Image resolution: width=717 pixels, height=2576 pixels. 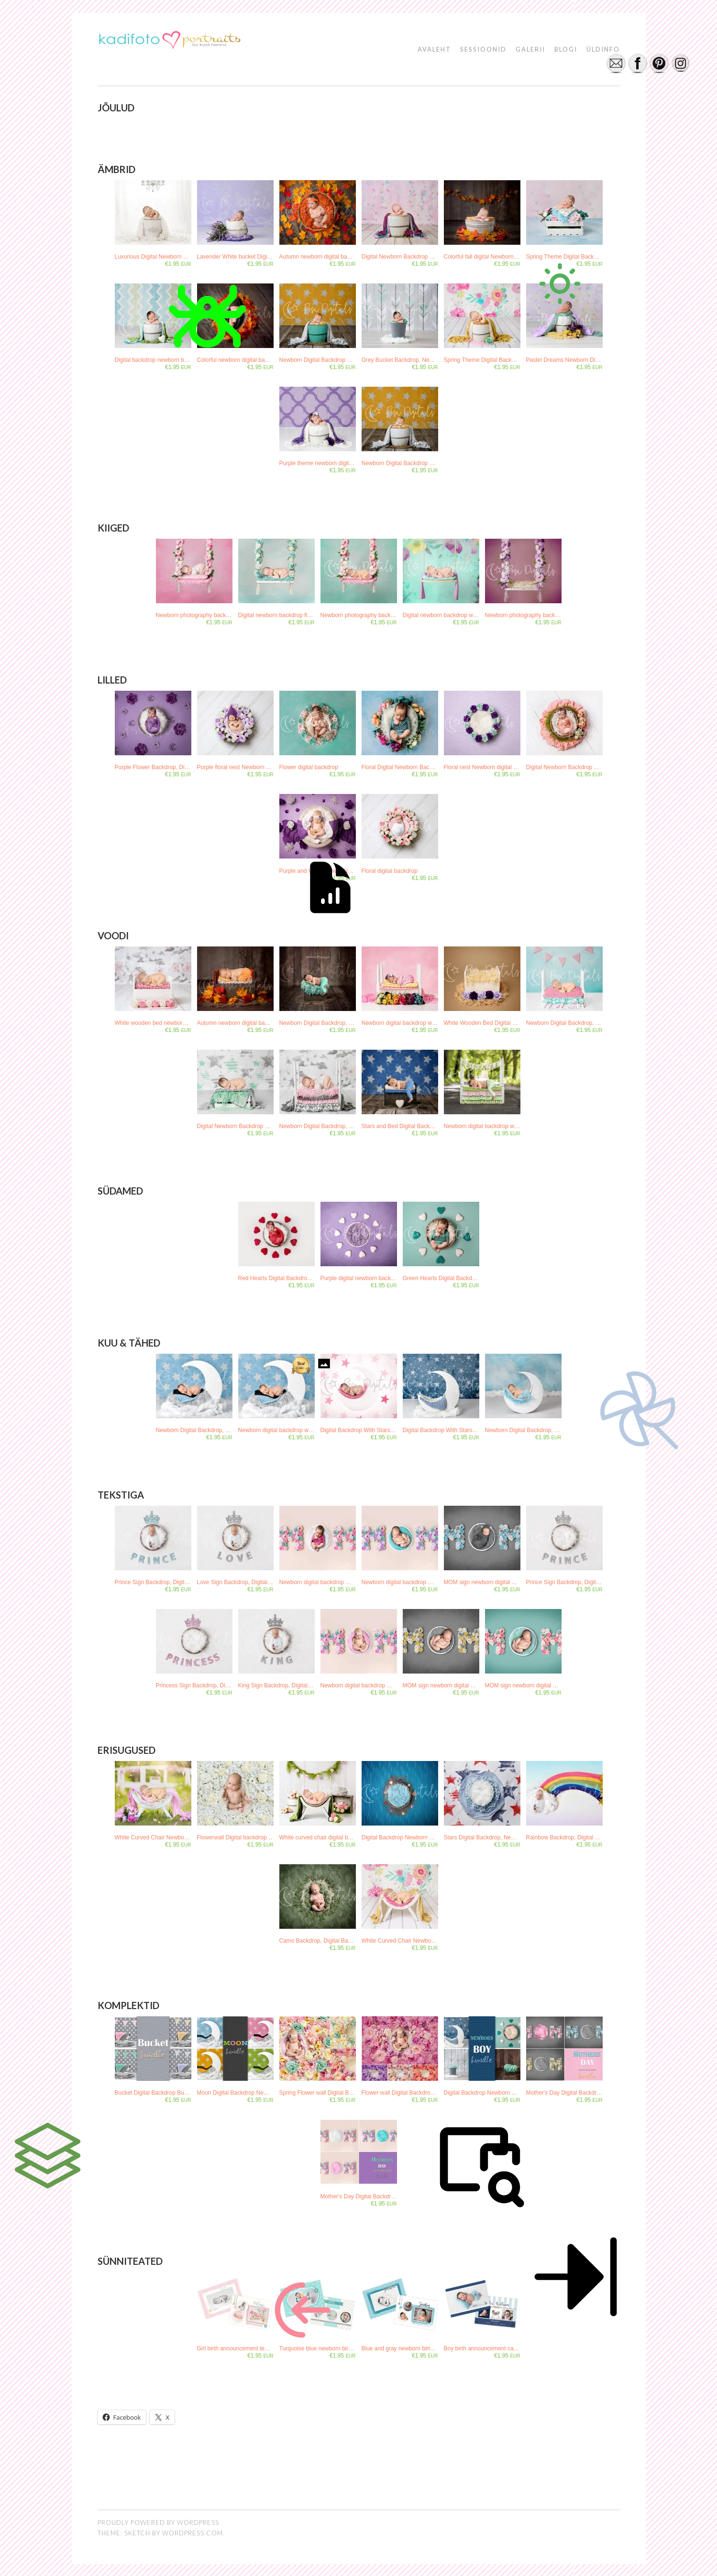 I want to click on return to previous screen, so click(x=302, y=2310).